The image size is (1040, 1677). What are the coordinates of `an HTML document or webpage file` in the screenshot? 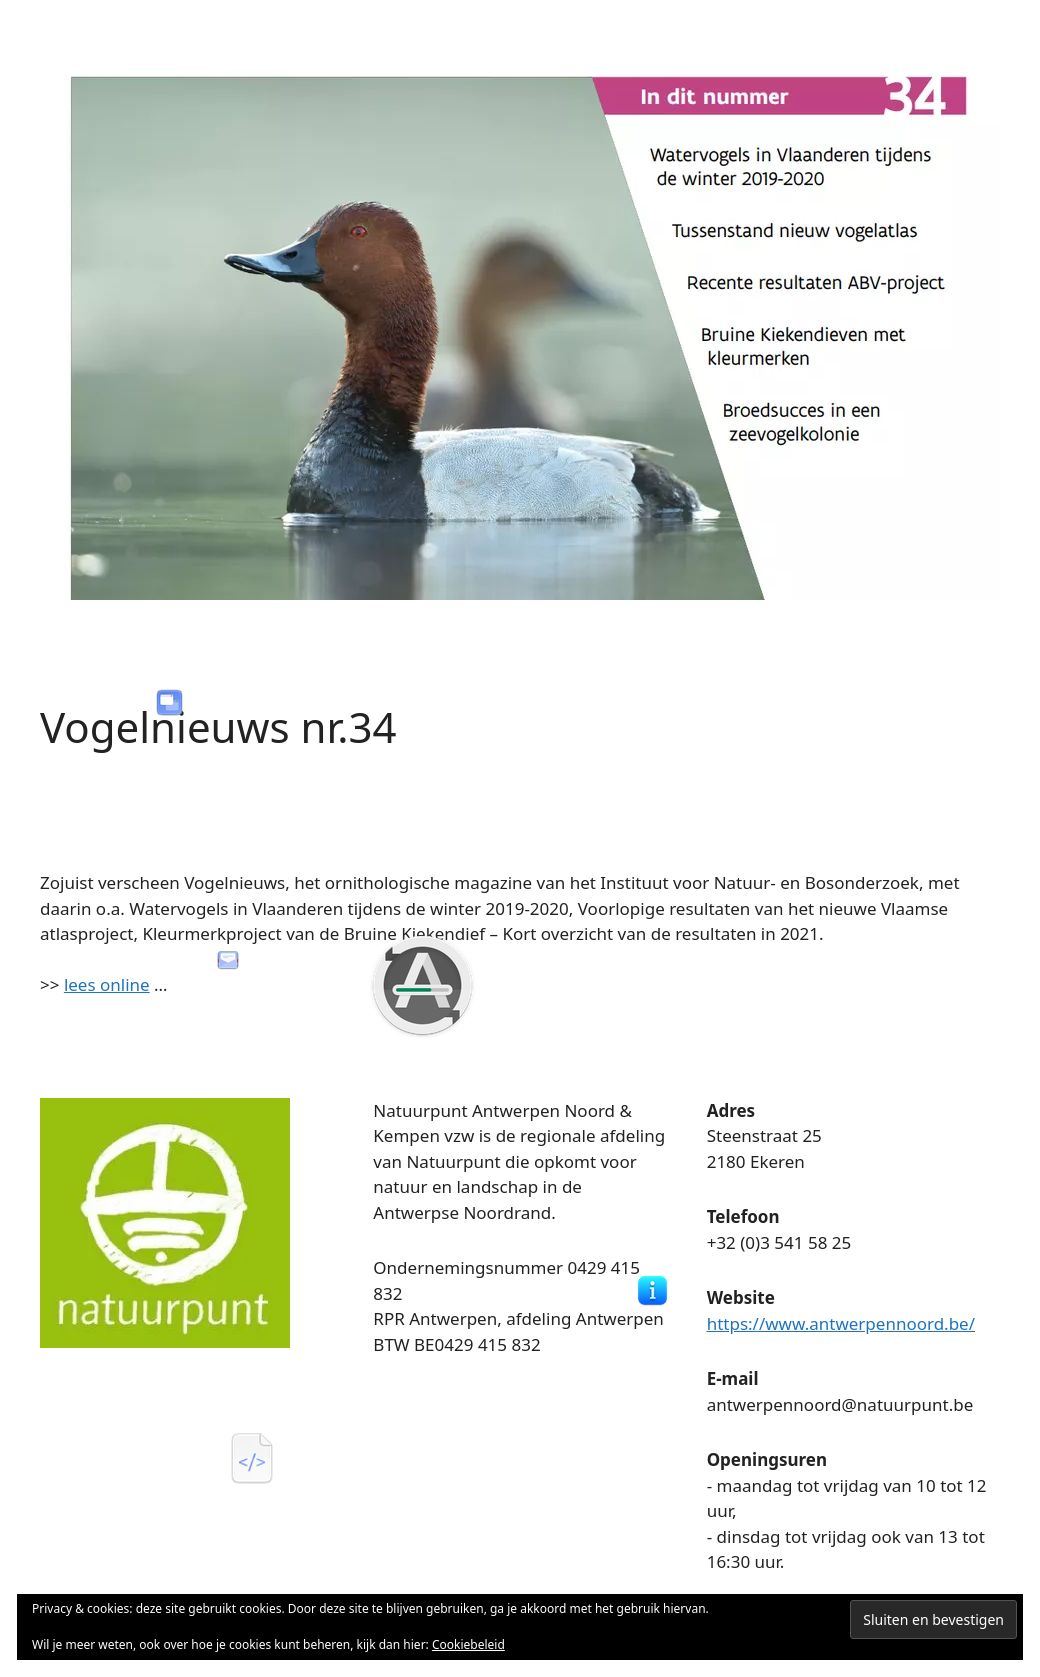 It's located at (252, 1458).